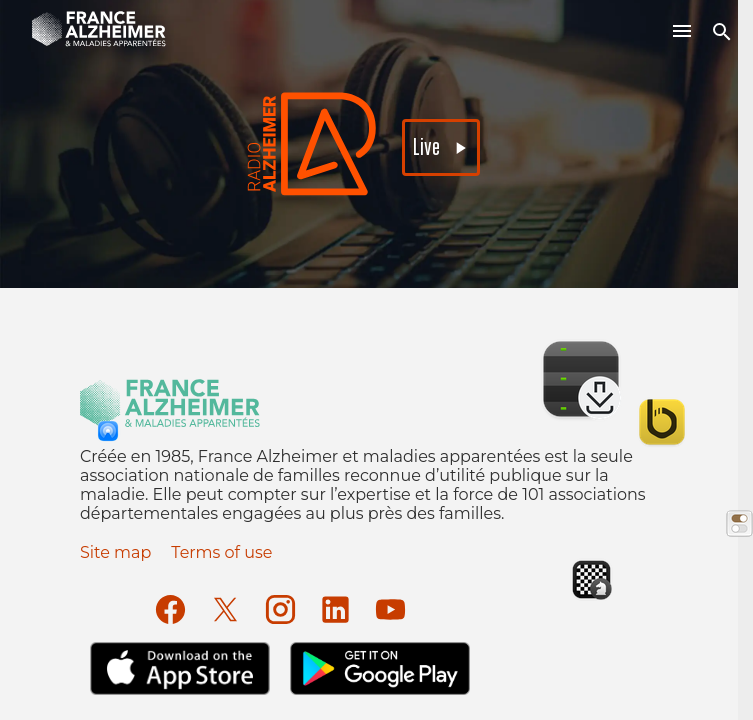 This screenshot has height=720, width=753. What do you see at coordinates (739, 523) in the screenshot?
I see `open system tweaks or customization settings` at bounding box center [739, 523].